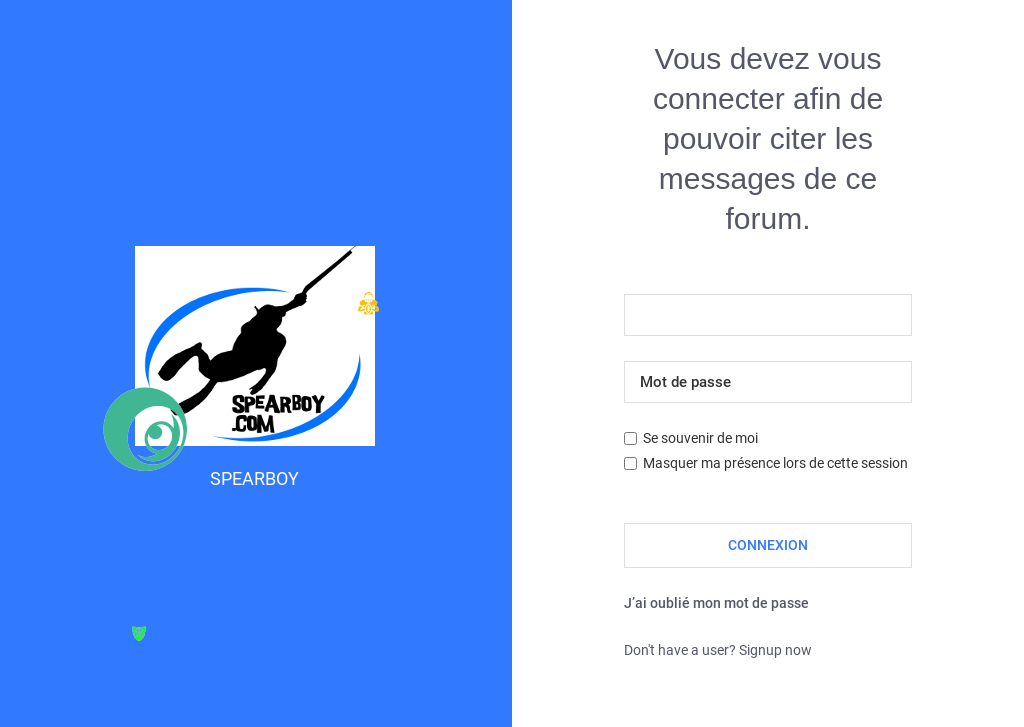  I want to click on view american football player profile, so click(368, 302).